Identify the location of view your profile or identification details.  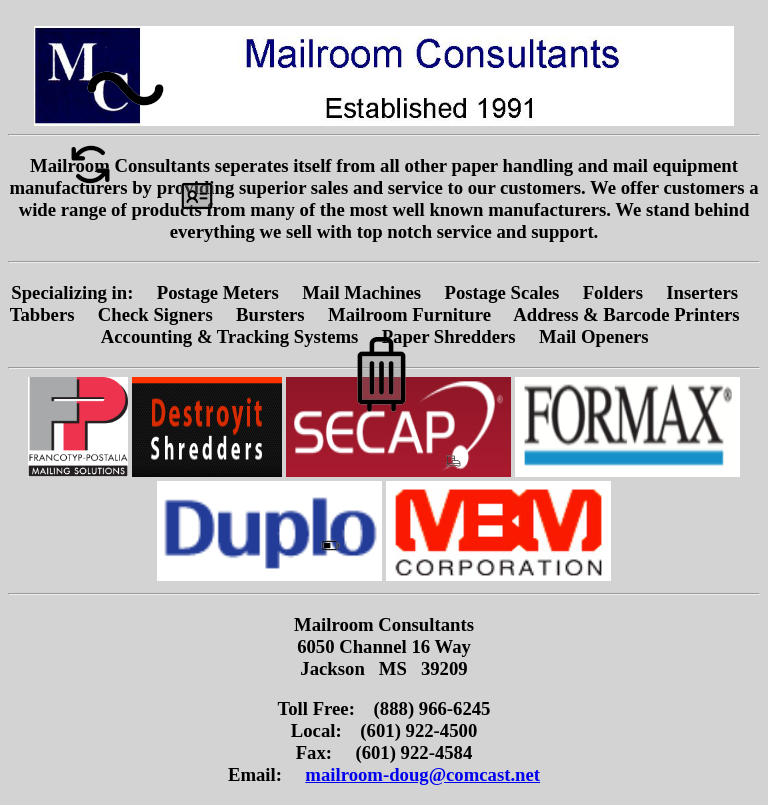
(197, 196).